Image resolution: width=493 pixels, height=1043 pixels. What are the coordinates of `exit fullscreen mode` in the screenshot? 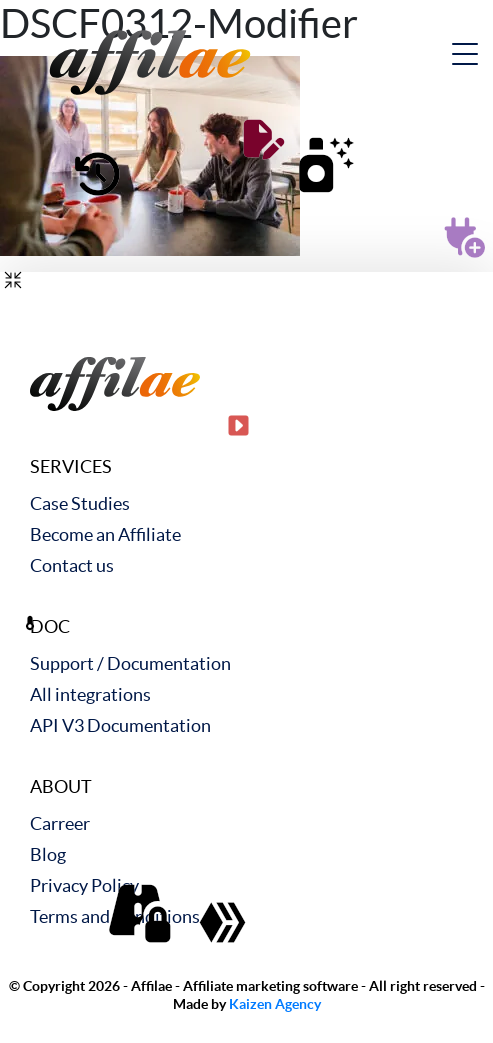 It's located at (13, 280).